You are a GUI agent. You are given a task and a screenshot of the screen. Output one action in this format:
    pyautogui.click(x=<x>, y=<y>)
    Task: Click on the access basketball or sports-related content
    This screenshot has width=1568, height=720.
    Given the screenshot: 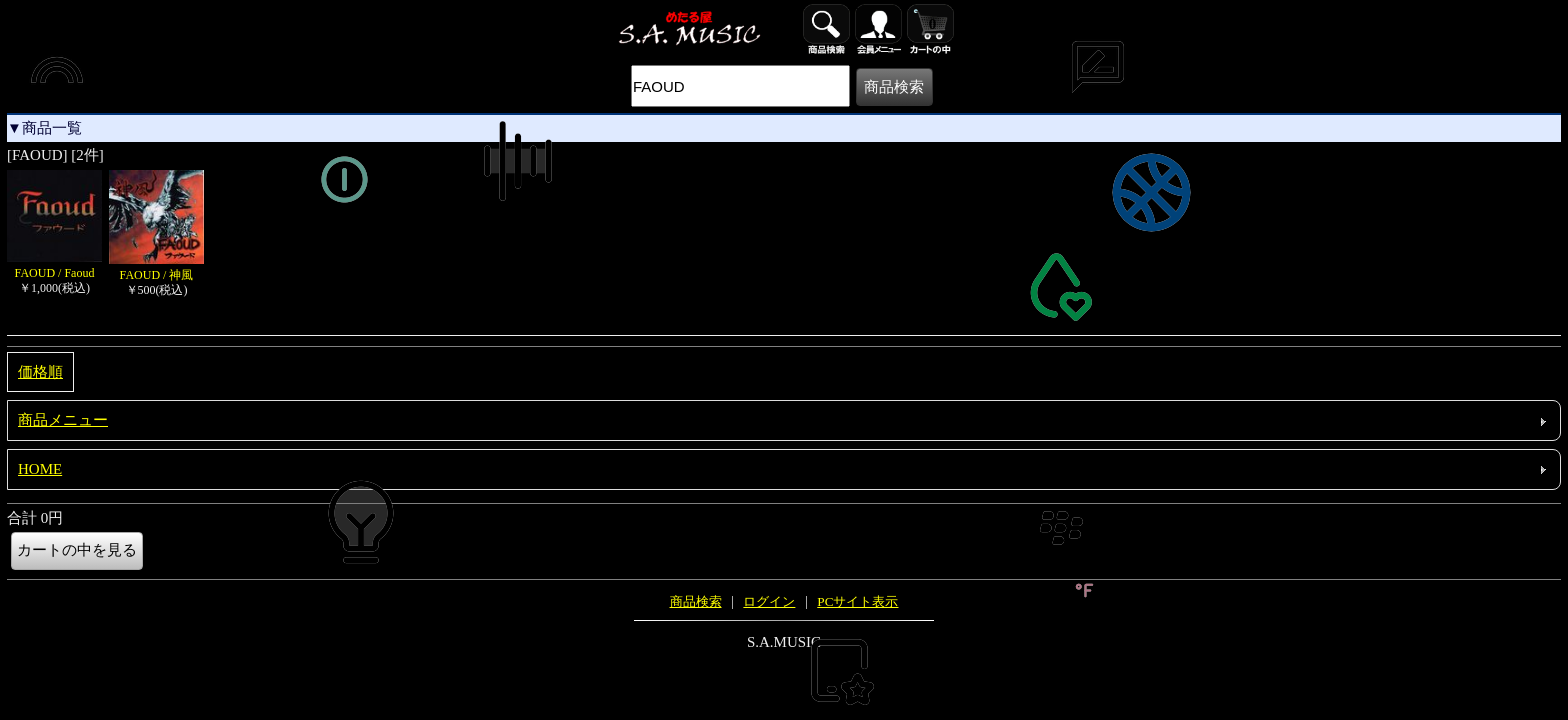 What is the action you would take?
    pyautogui.click(x=1151, y=192)
    